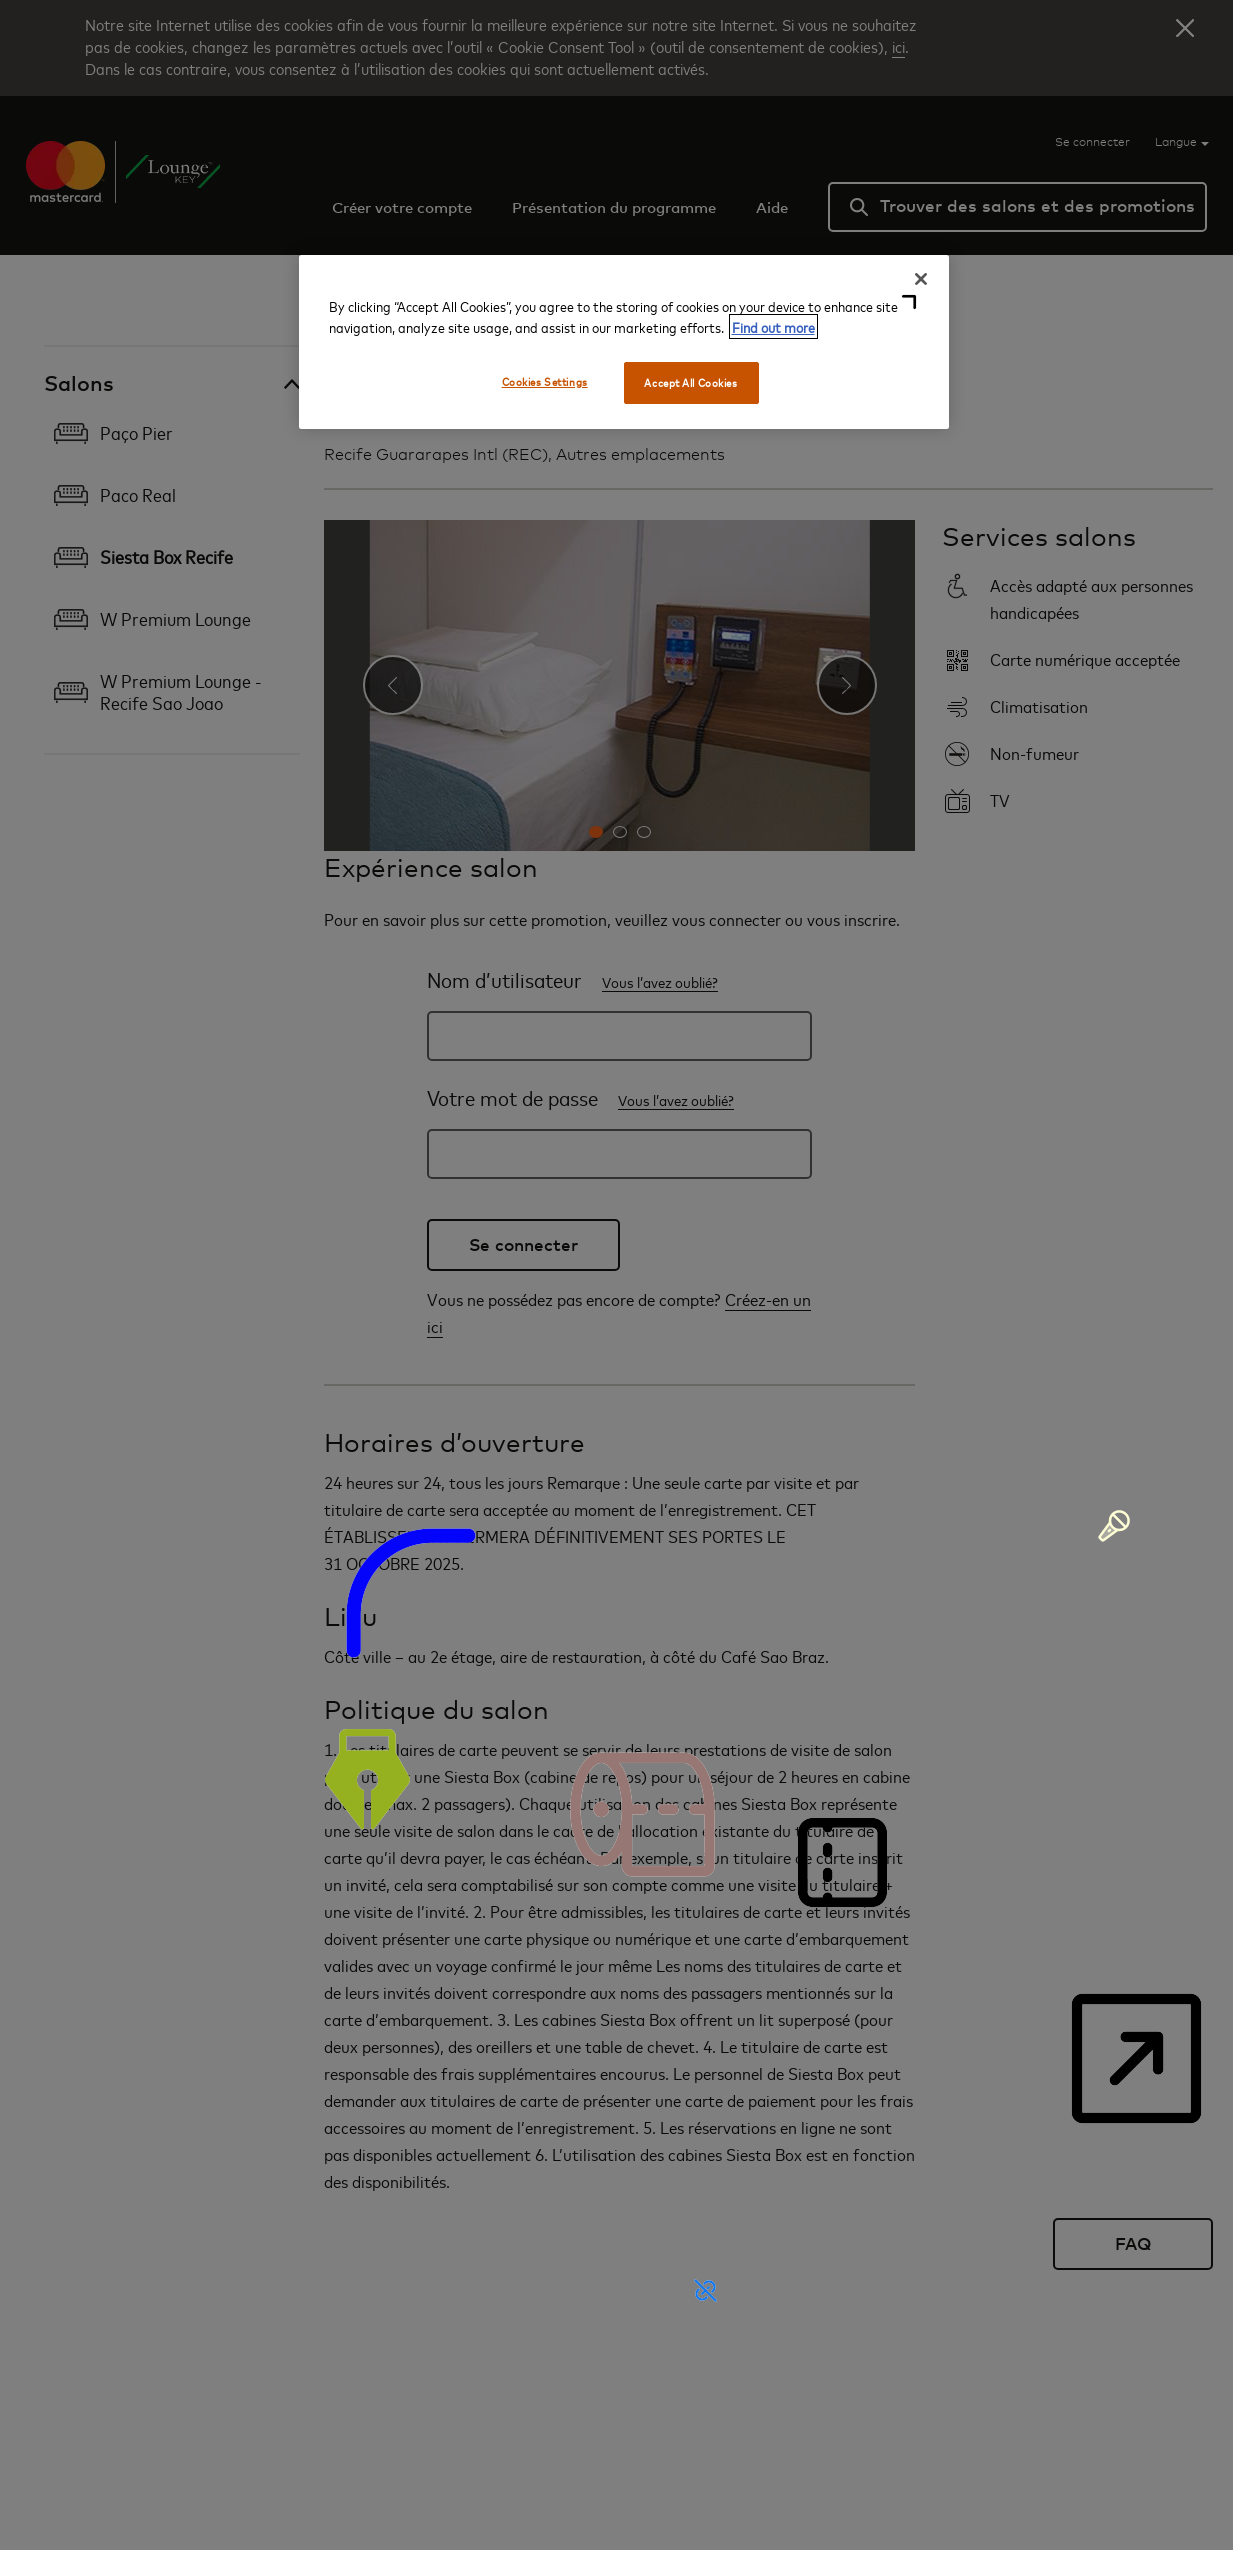 The width and height of the screenshot is (1233, 2550). What do you see at coordinates (367, 1778) in the screenshot?
I see `access drawing or illustration tools` at bounding box center [367, 1778].